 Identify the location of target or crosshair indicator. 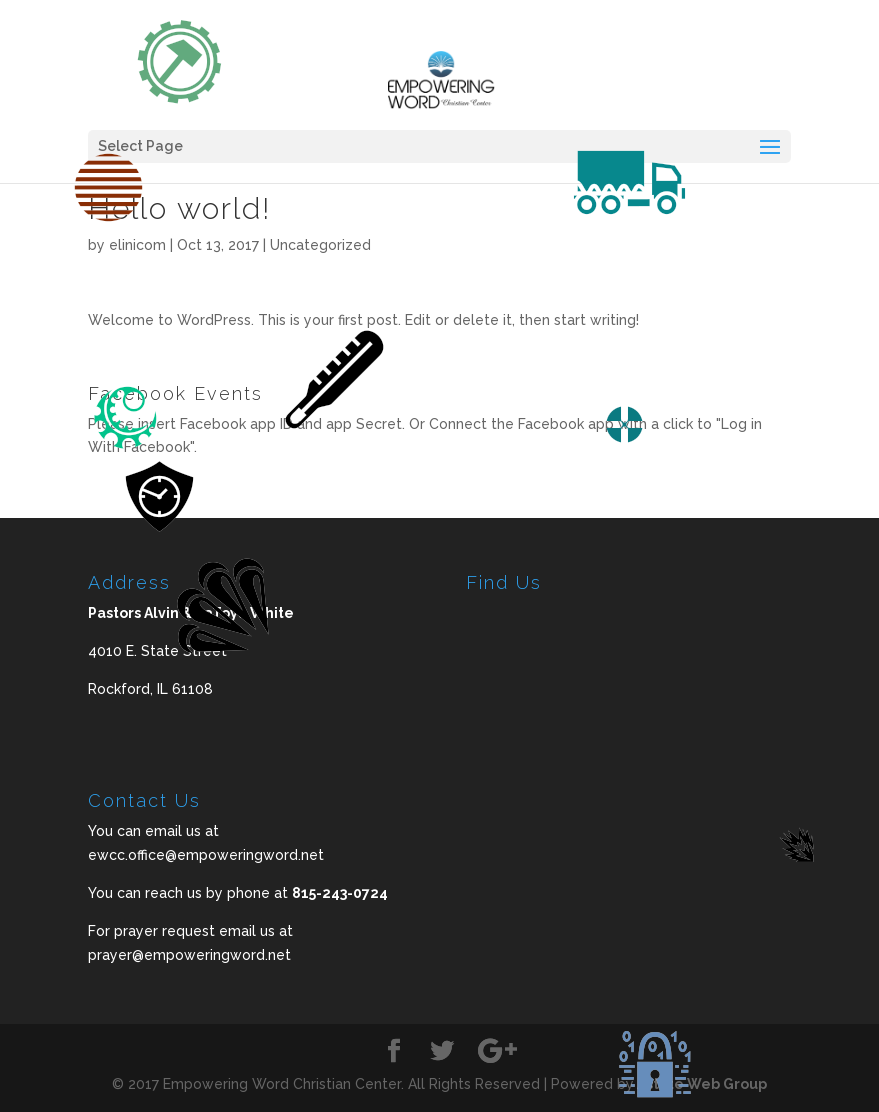
(624, 424).